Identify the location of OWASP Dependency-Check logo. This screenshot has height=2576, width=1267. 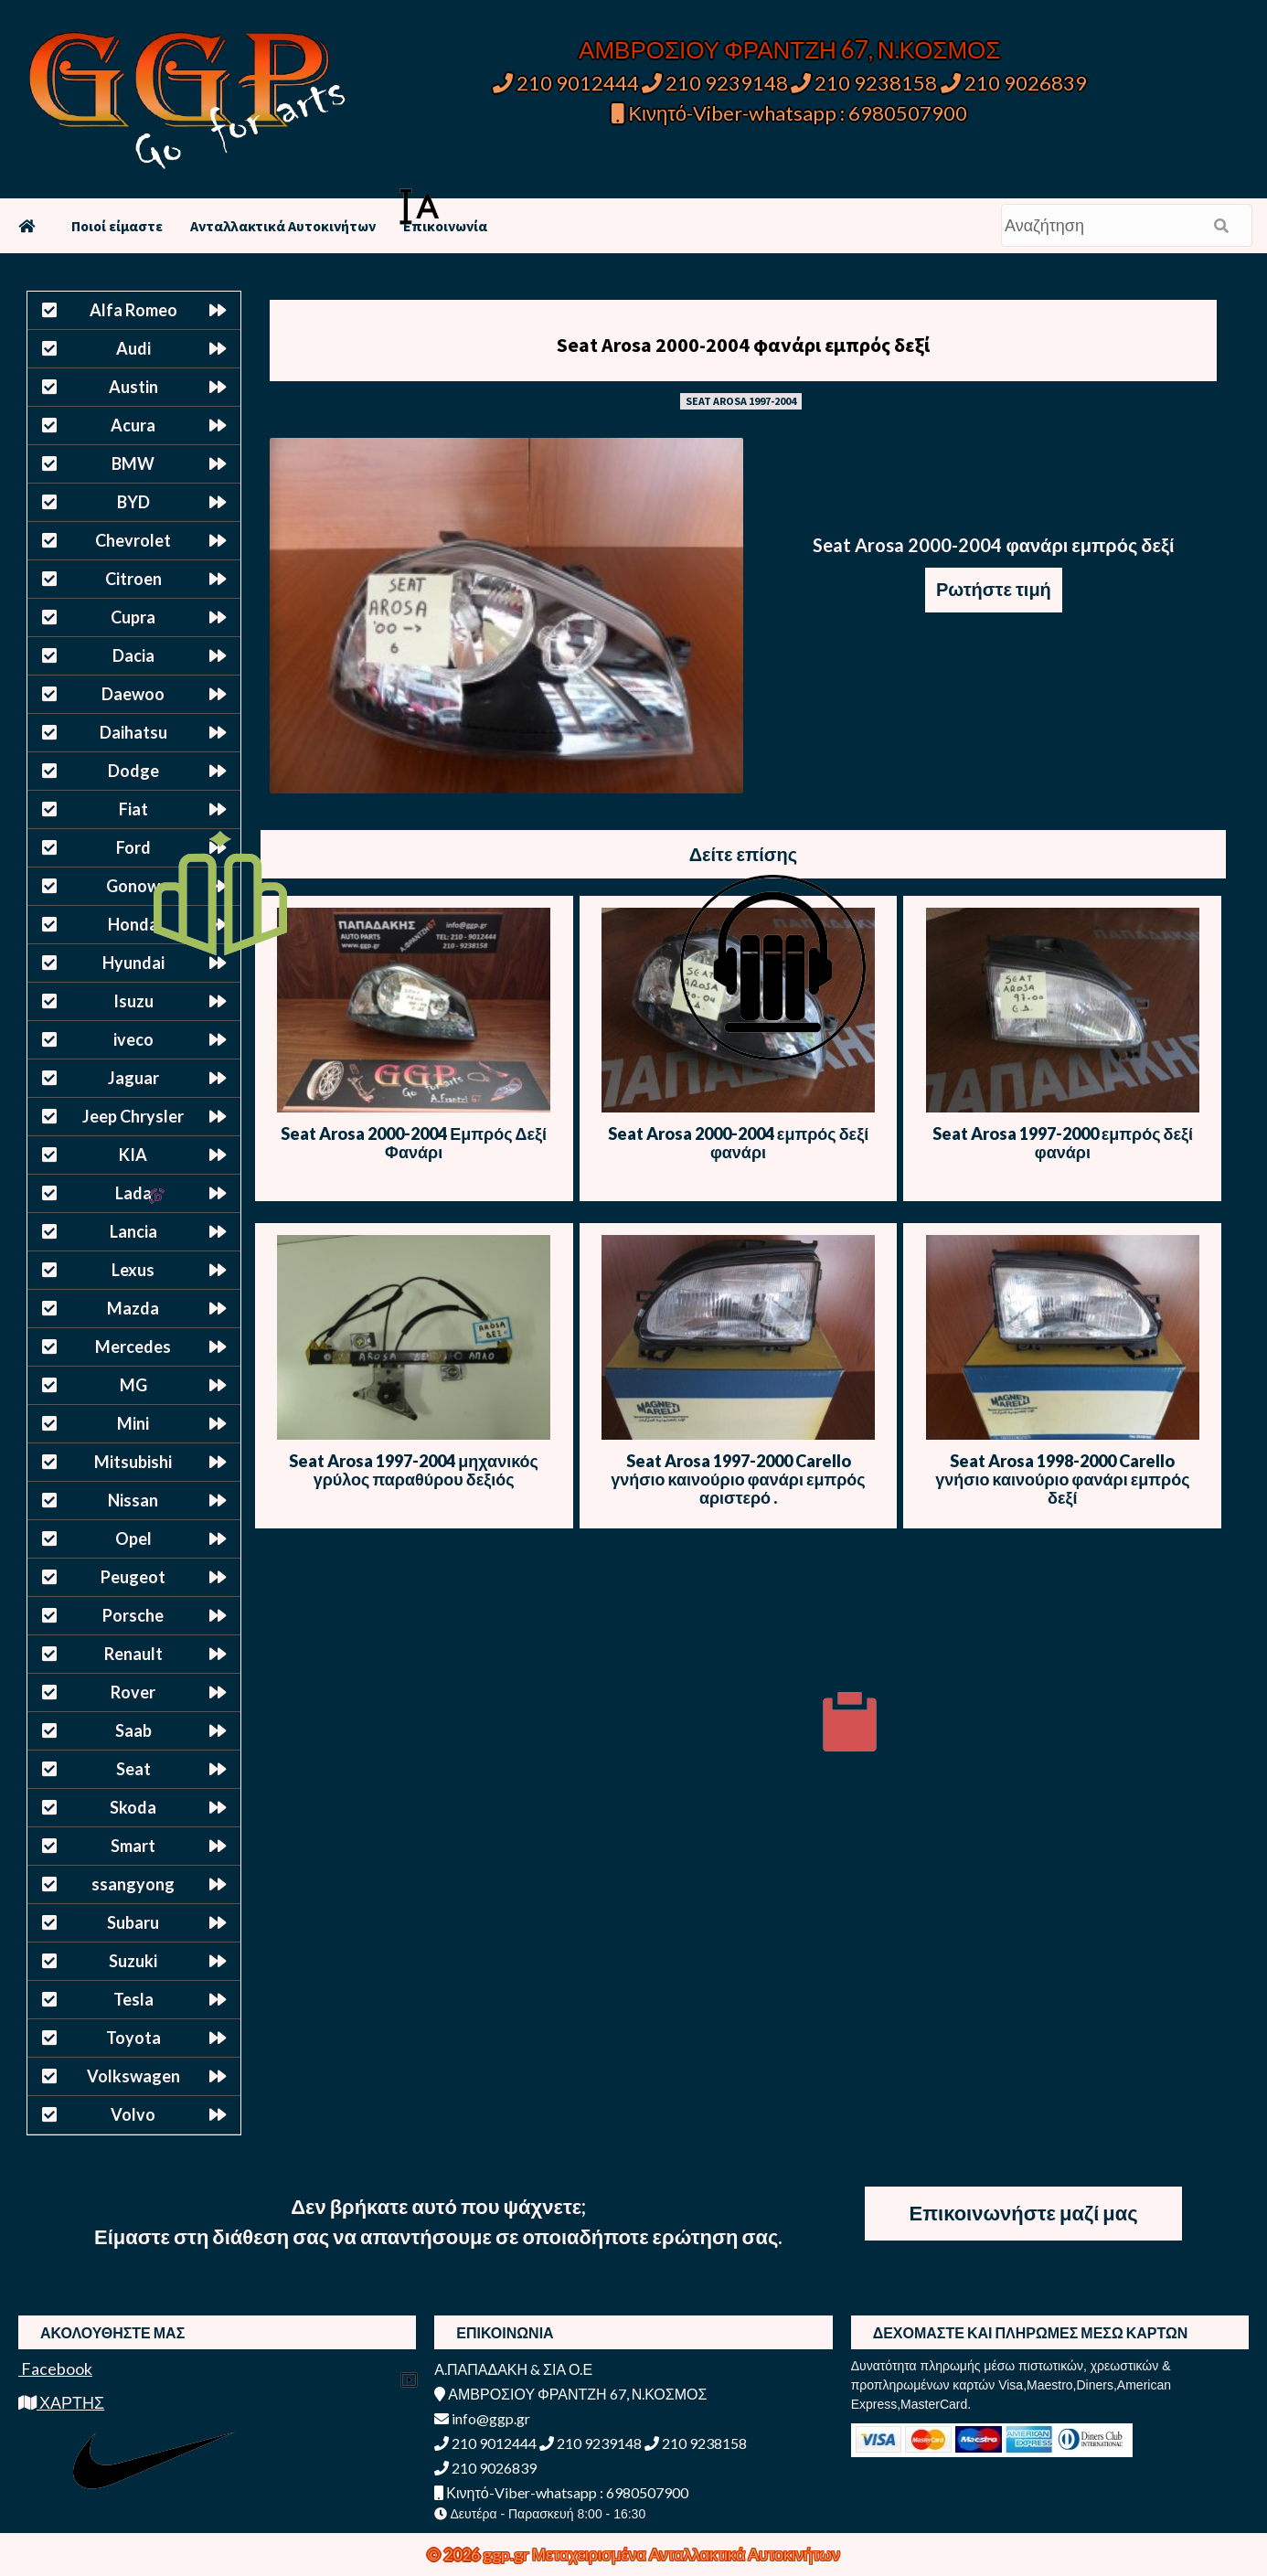
(156, 1196).